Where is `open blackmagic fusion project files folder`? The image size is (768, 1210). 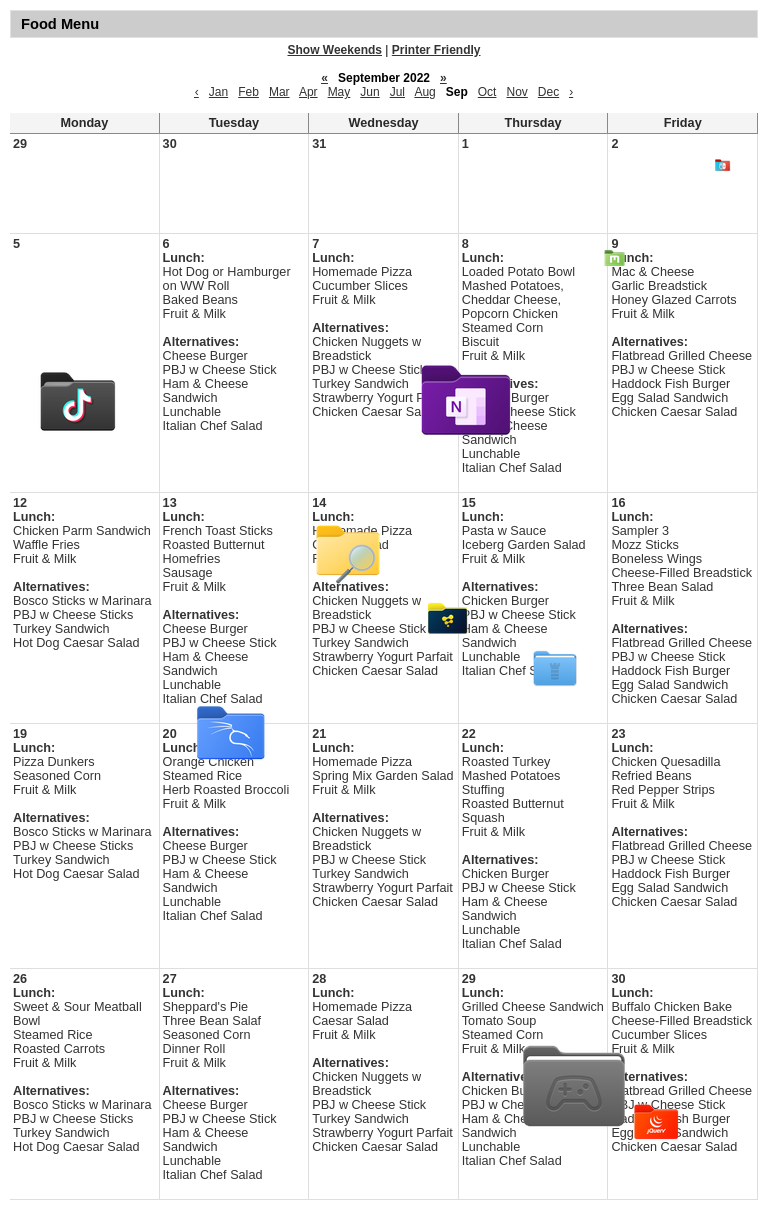
open blackmagic fusion project files folder is located at coordinates (447, 619).